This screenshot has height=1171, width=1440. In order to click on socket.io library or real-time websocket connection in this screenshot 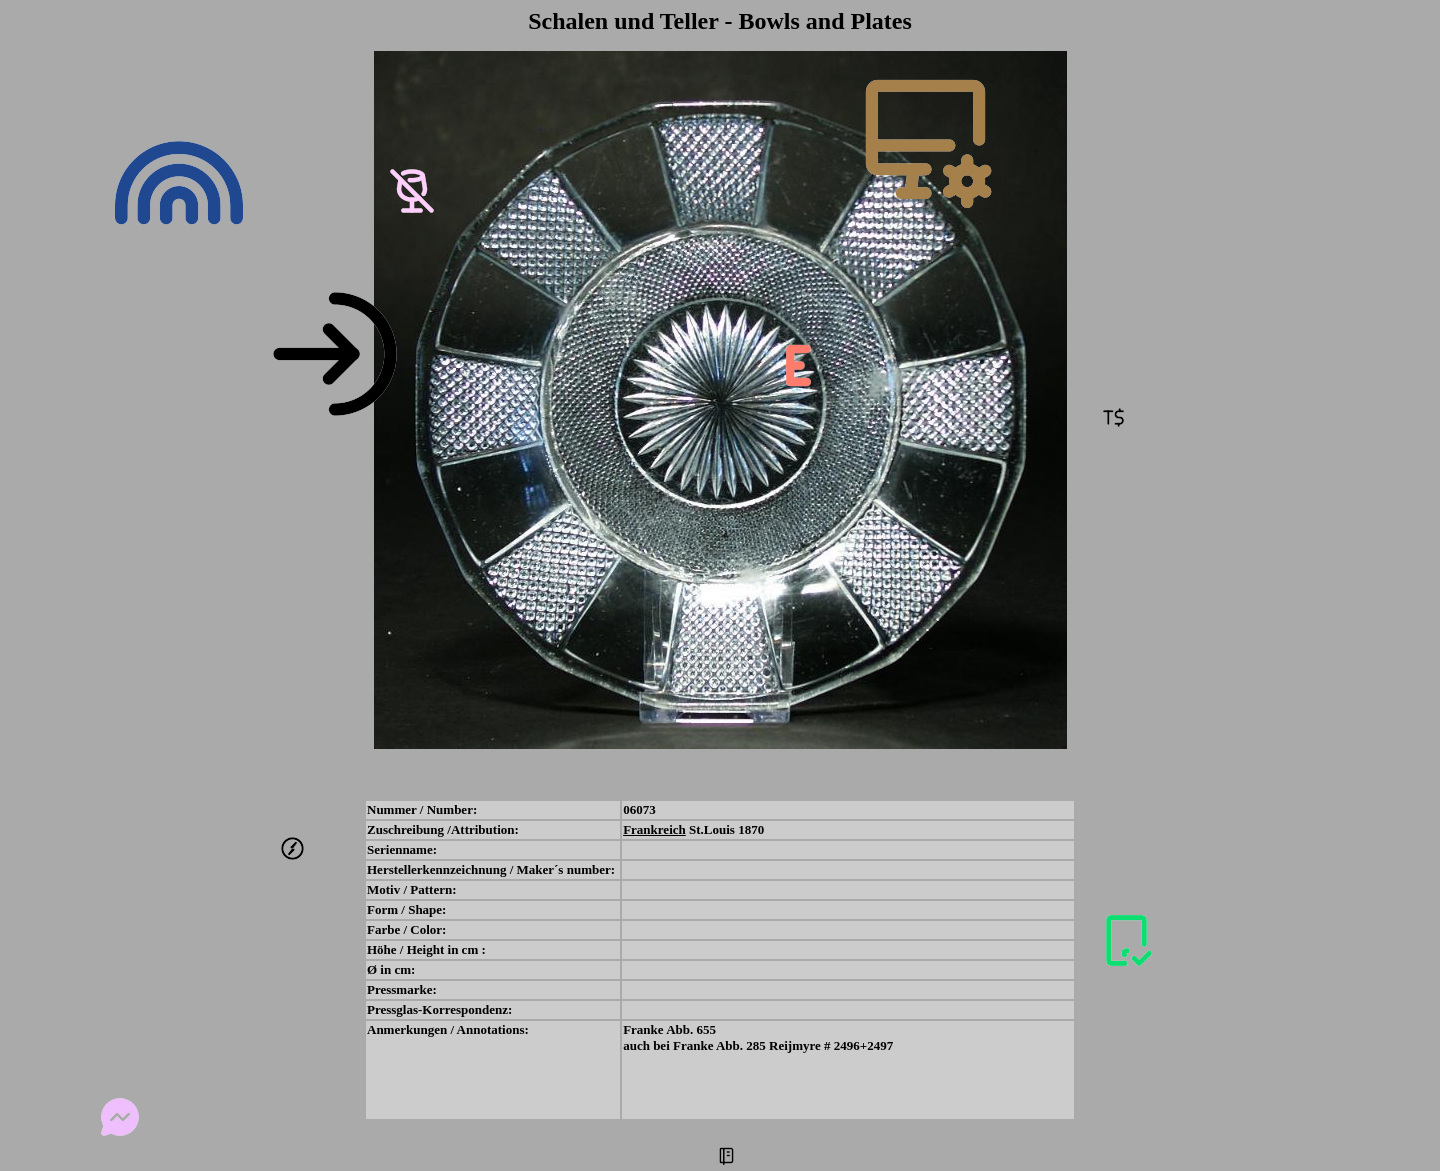, I will do `click(292, 848)`.